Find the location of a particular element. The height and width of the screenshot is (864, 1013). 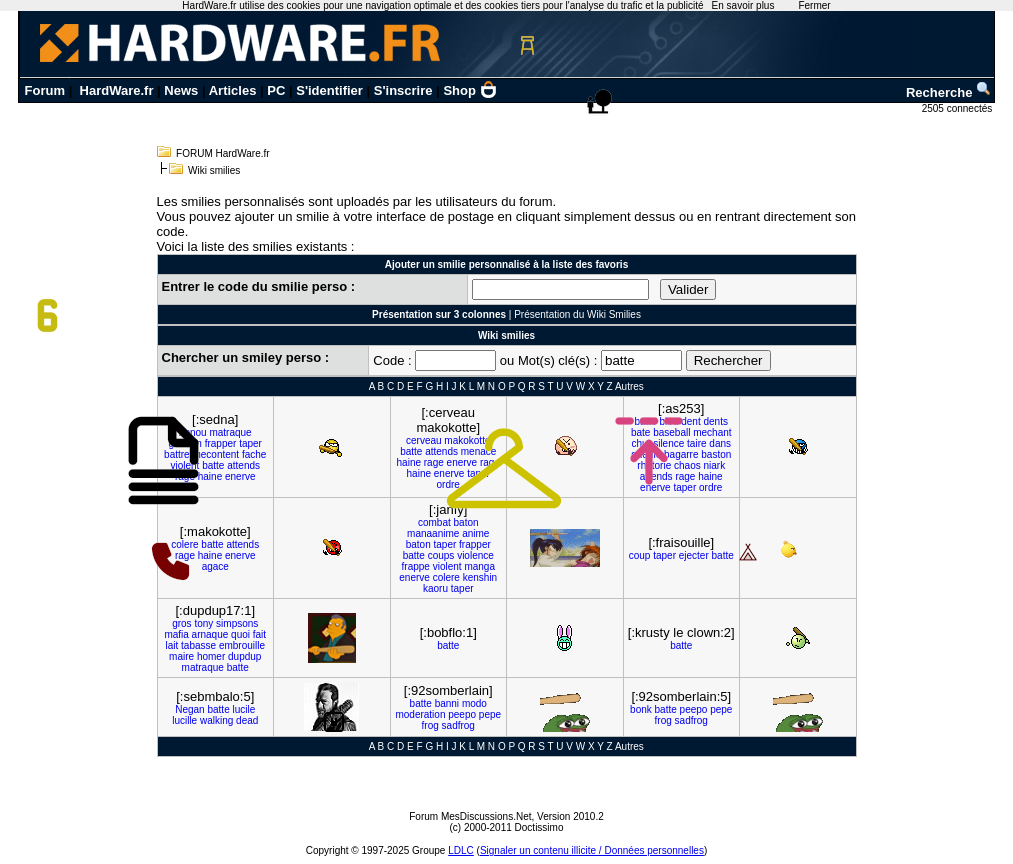

browse furniture or seating options is located at coordinates (527, 45).